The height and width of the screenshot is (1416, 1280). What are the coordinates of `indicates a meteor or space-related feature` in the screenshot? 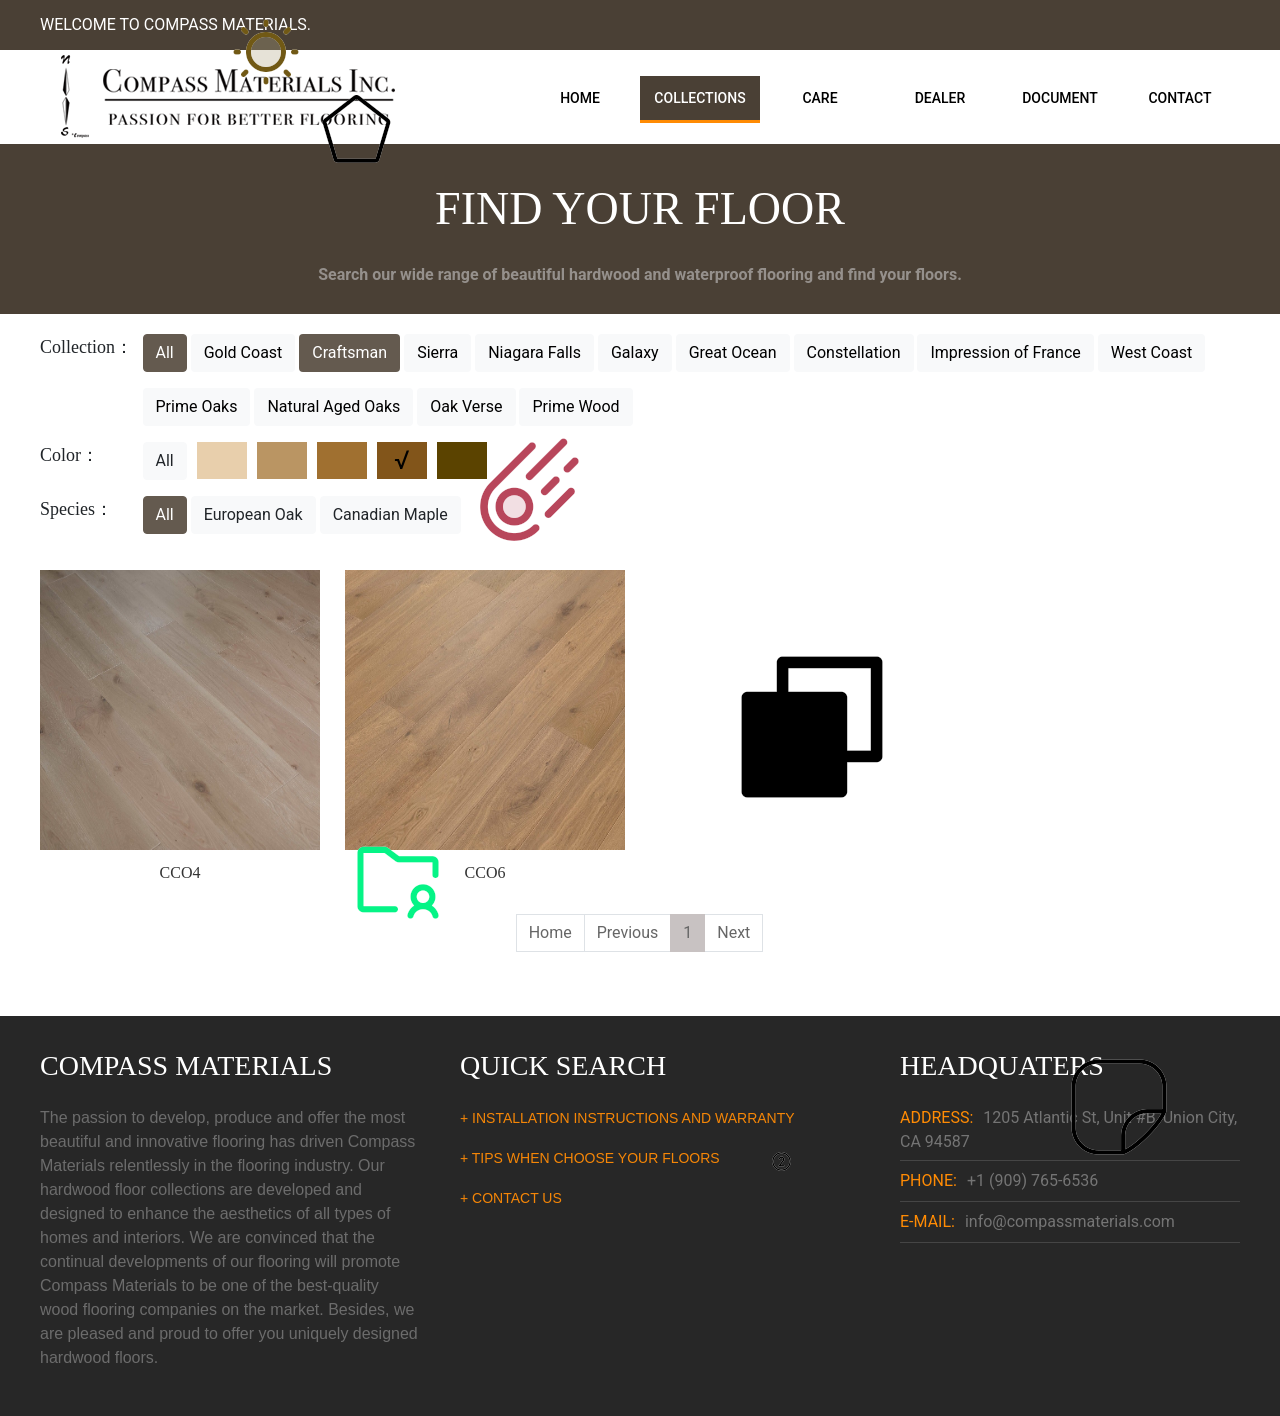 It's located at (529, 491).